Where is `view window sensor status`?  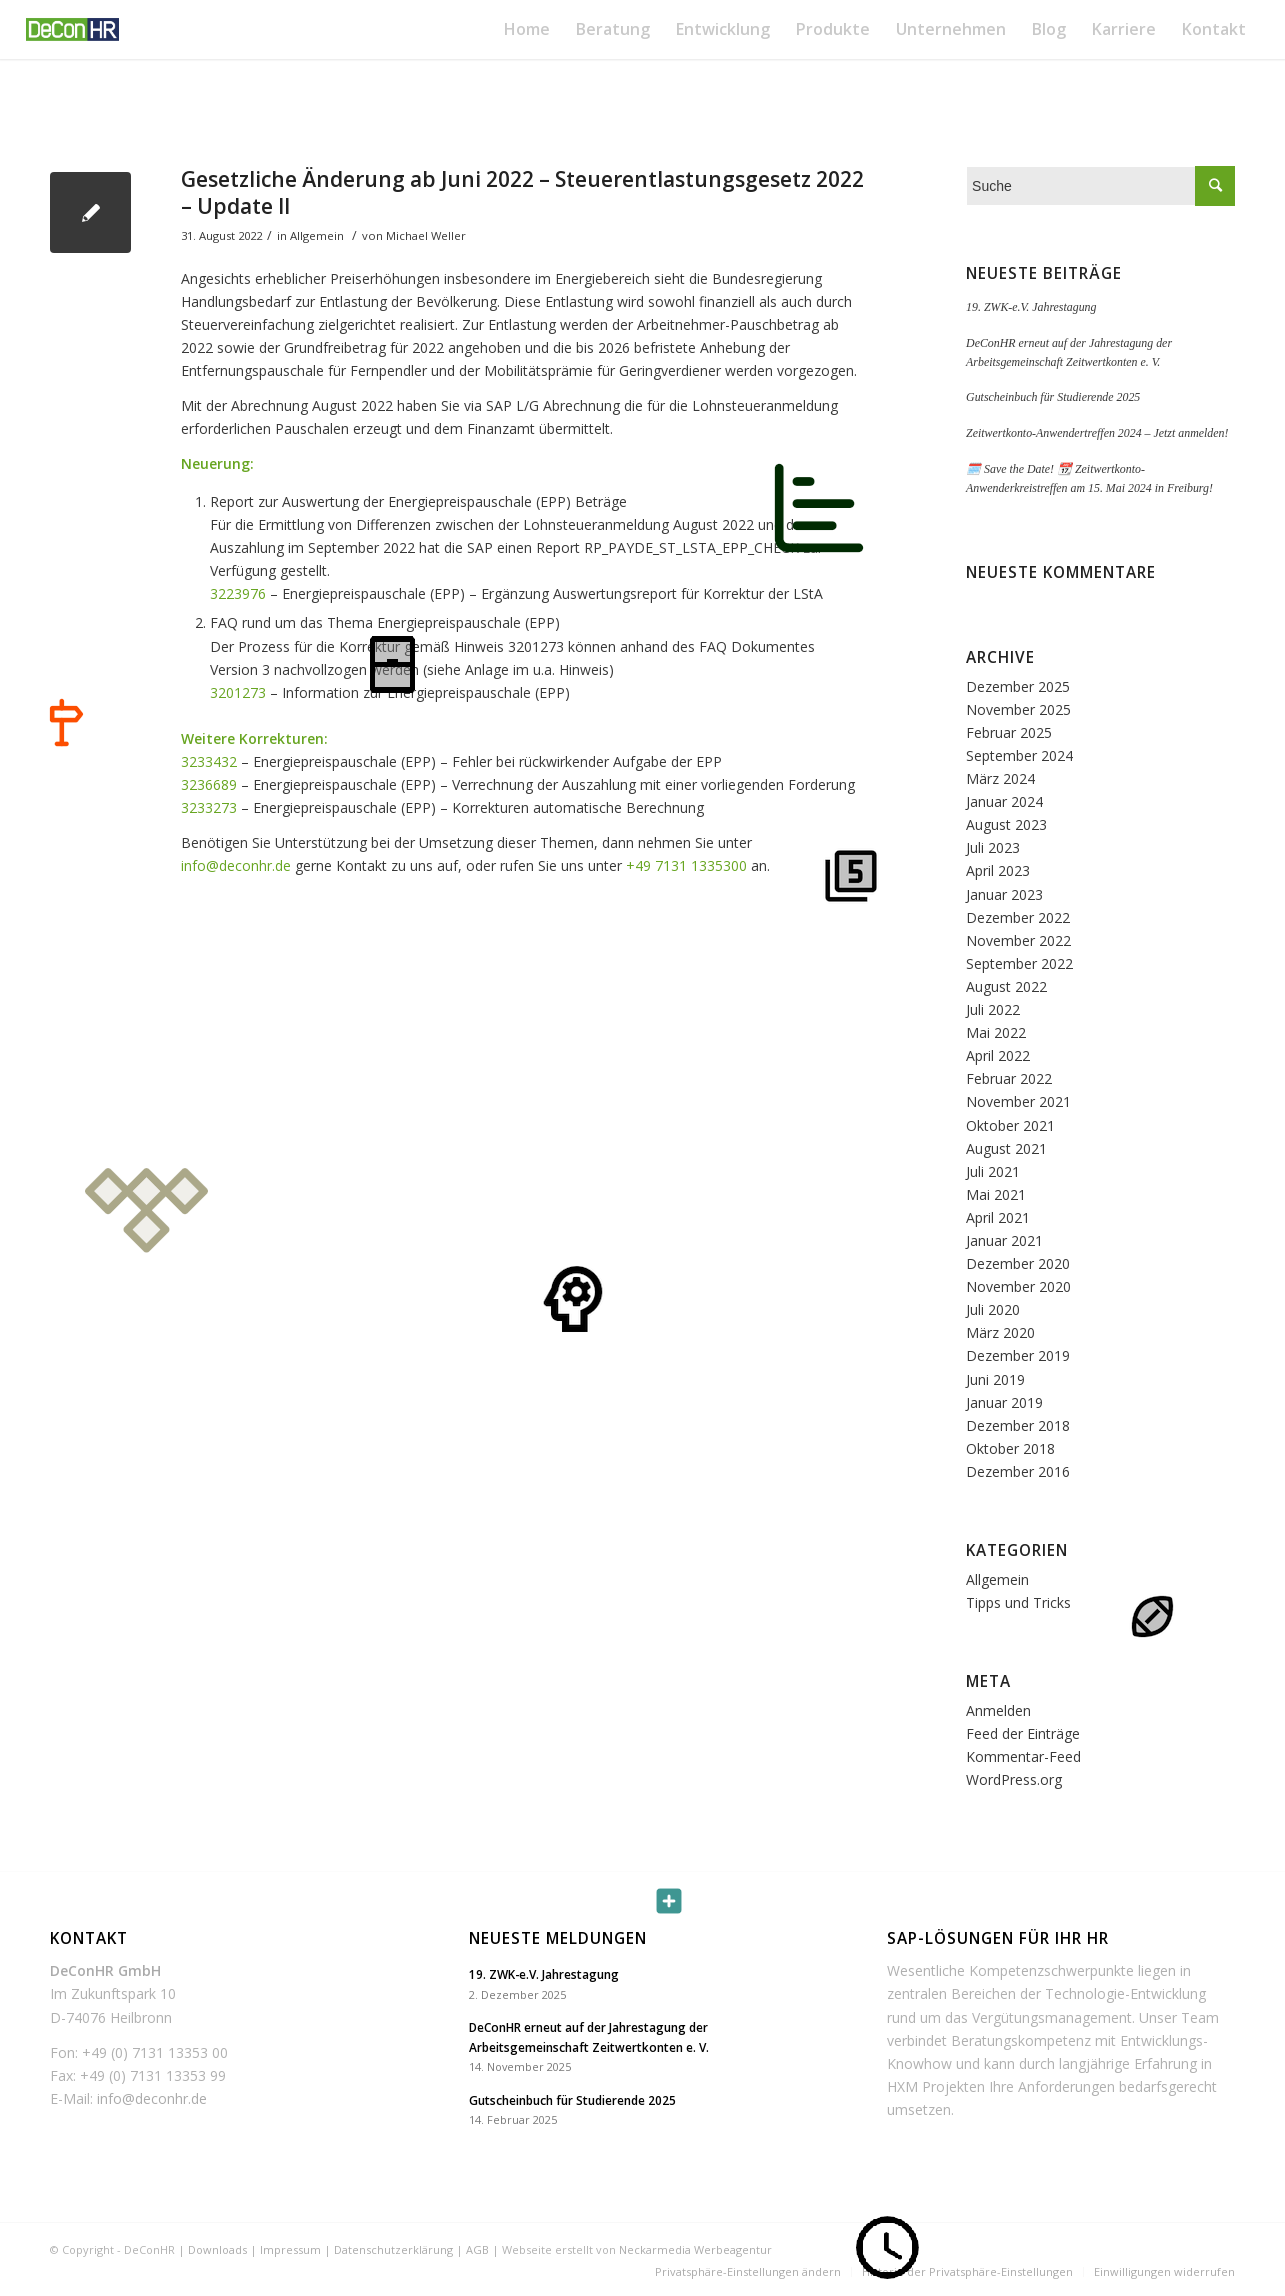
view window sensor status is located at coordinates (392, 664).